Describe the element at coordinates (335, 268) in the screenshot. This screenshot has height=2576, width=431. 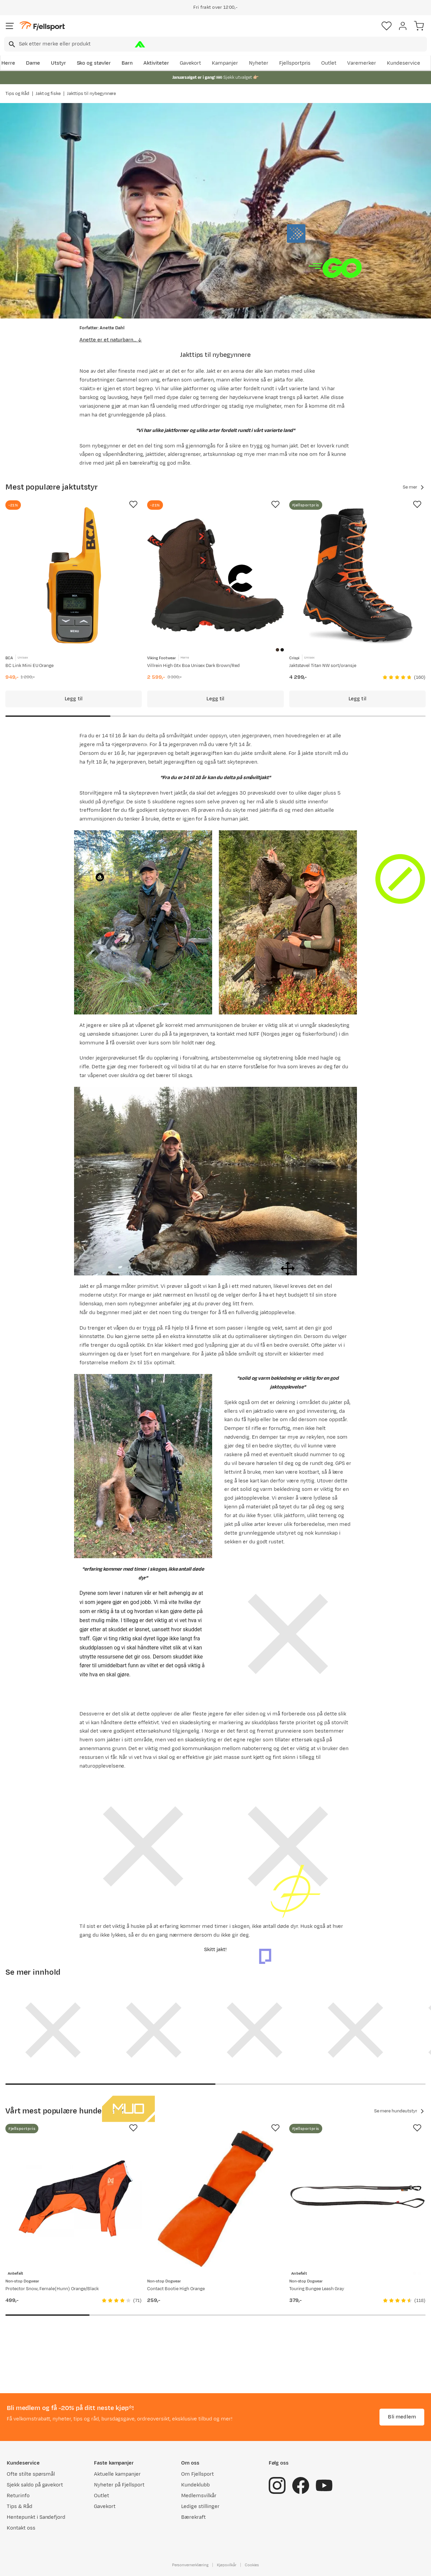
I see `go programming language logo` at that location.